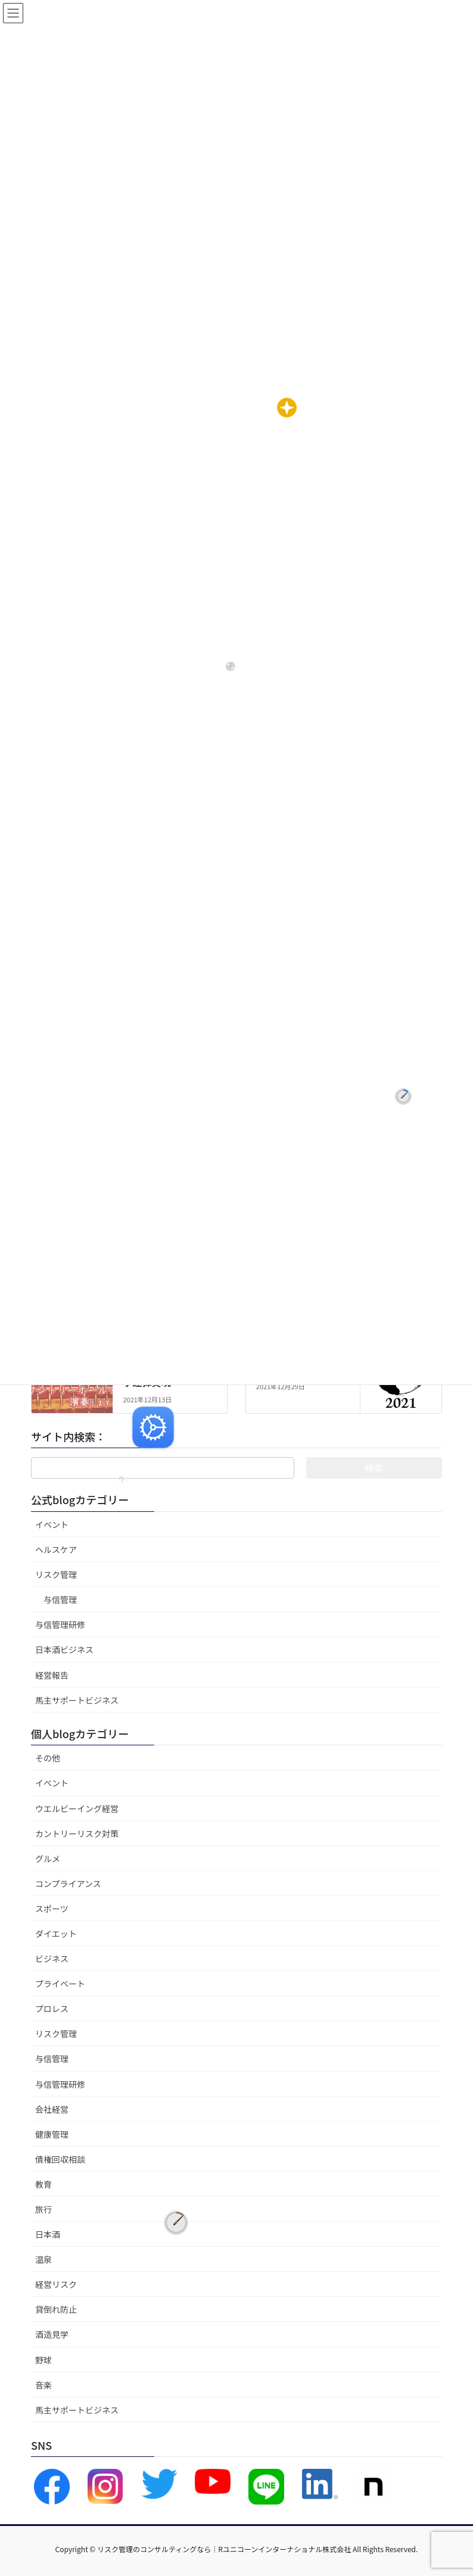 This screenshot has width=473, height=2576. I want to click on rotate screen counter-clockwise, so click(121, 1480).